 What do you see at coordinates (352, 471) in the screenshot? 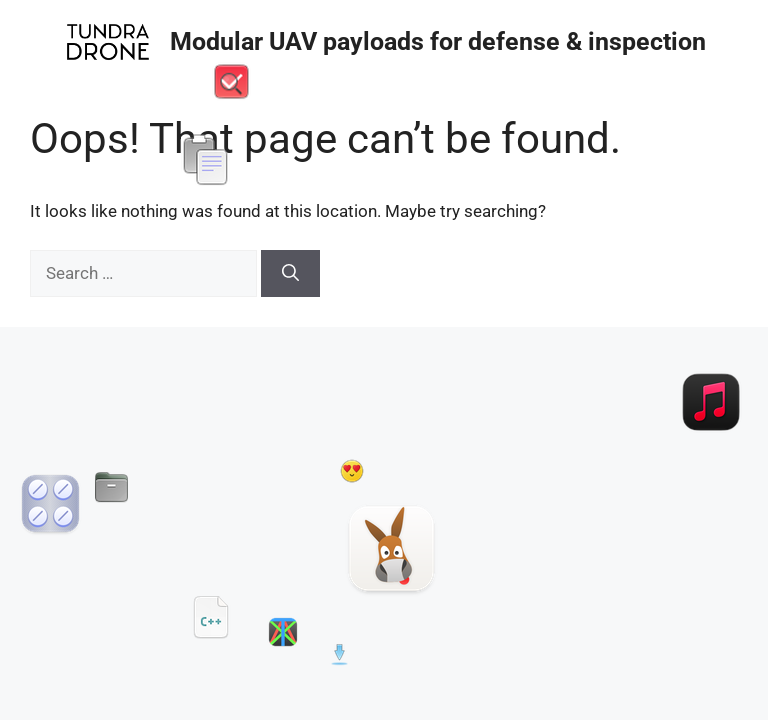
I see `open the Socialize messaging app` at bounding box center [352, 471].